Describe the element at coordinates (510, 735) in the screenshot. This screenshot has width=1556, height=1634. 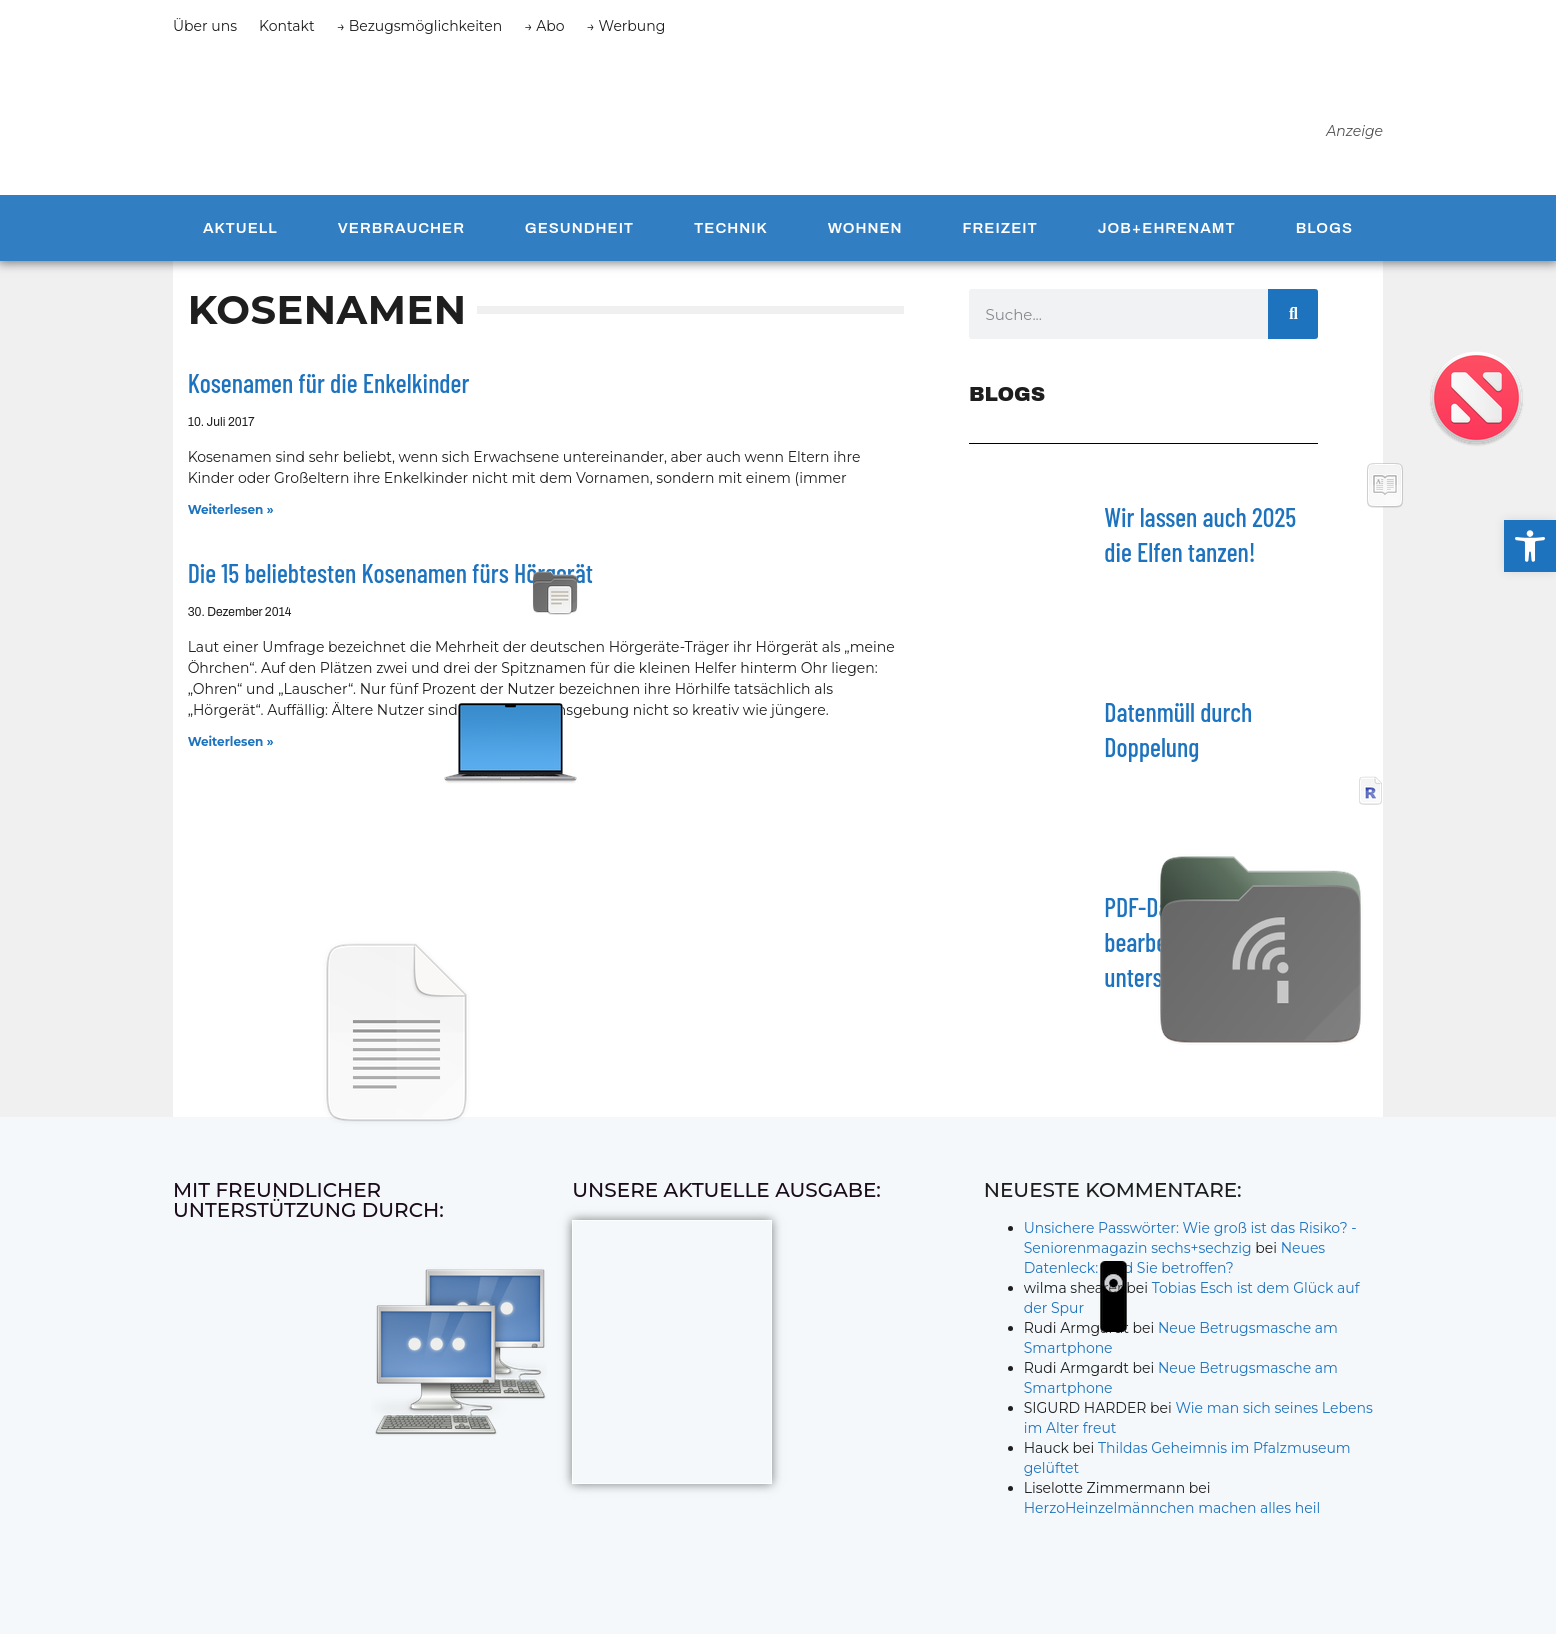
I see `represents this macbook air device in system settings` at that location.